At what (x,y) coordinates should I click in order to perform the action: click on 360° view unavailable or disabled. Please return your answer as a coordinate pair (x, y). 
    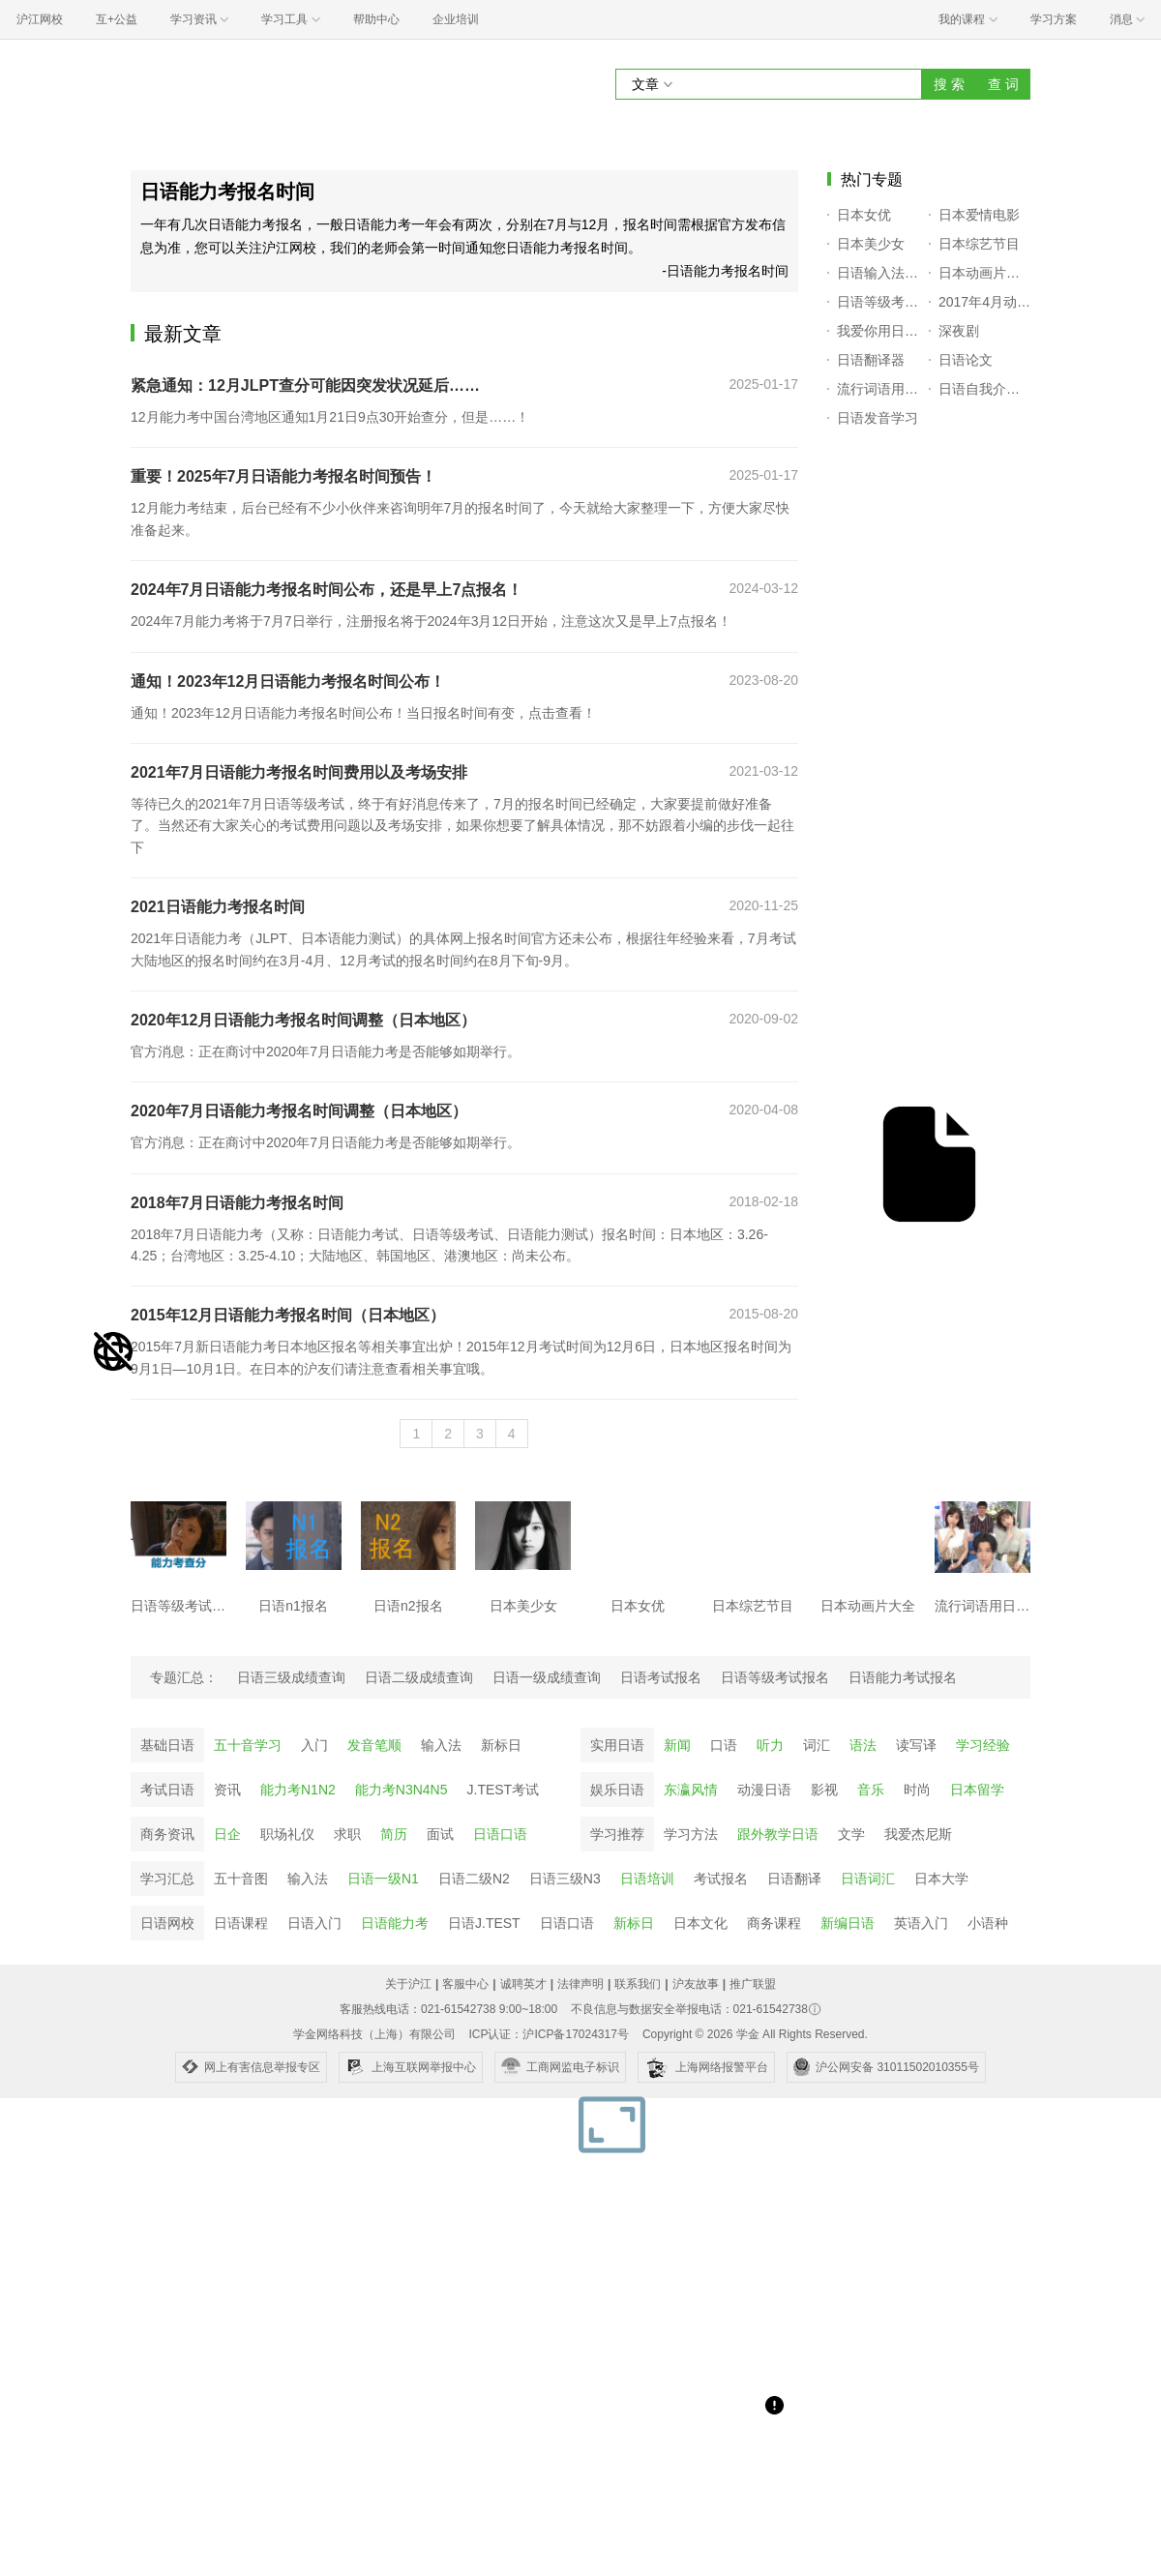
    Looking at the image, I should click on (113, 1351).